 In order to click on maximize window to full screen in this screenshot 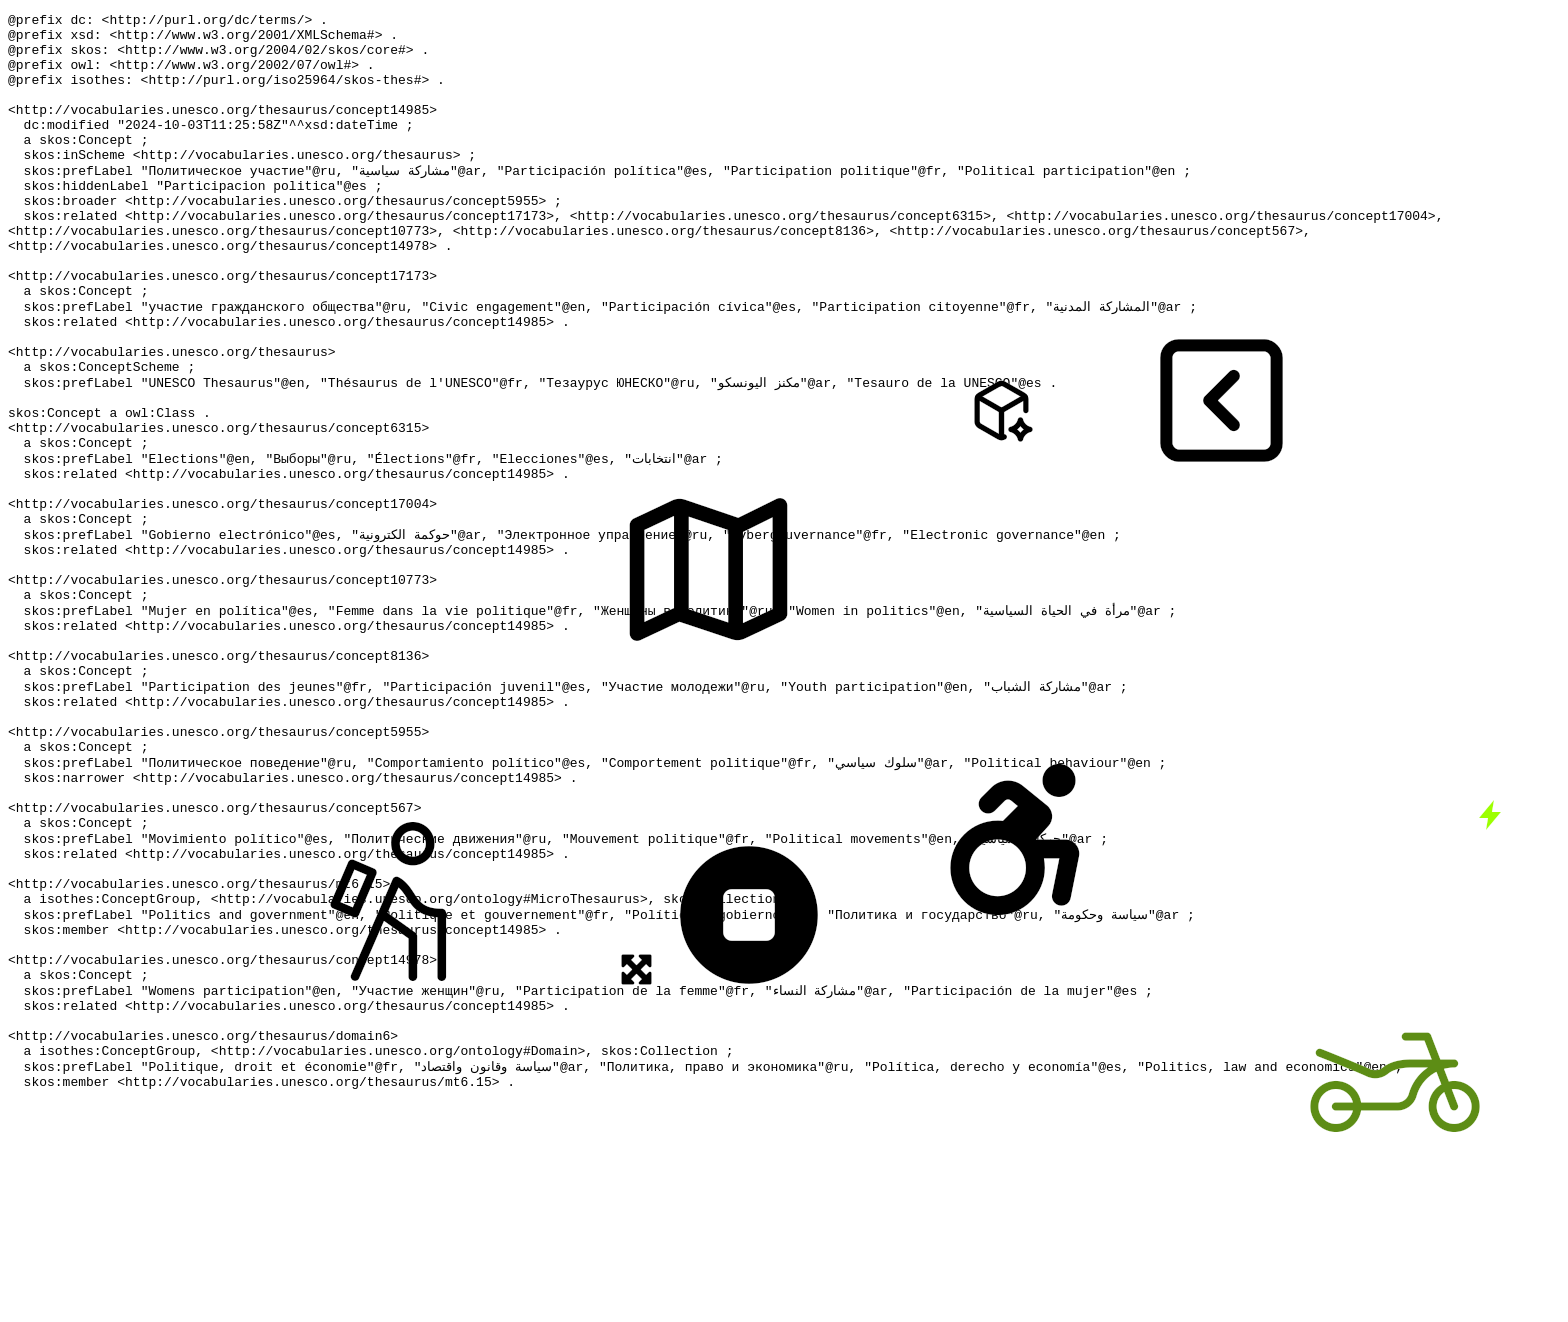, I will do `click(636, 969)`.